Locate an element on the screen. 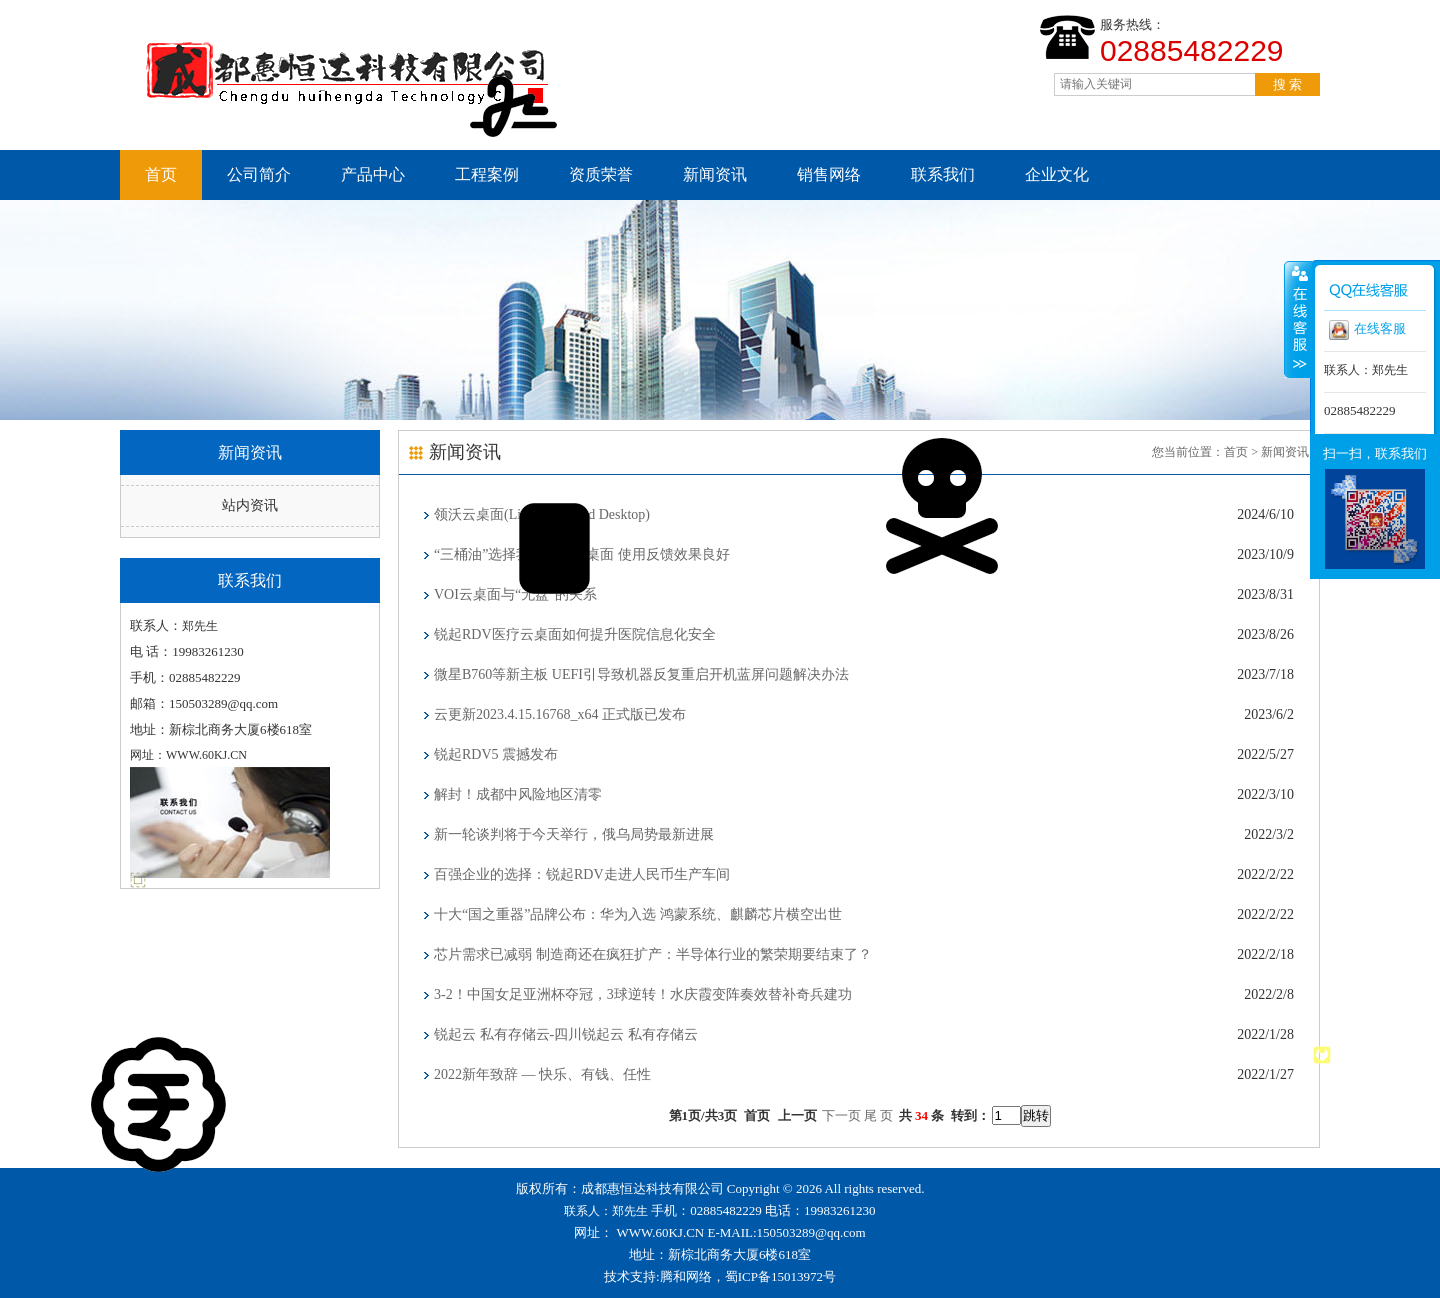 The height and width of the screenshot is (1298, 1440). add your signature to a document is located at coordinates (513, 106).